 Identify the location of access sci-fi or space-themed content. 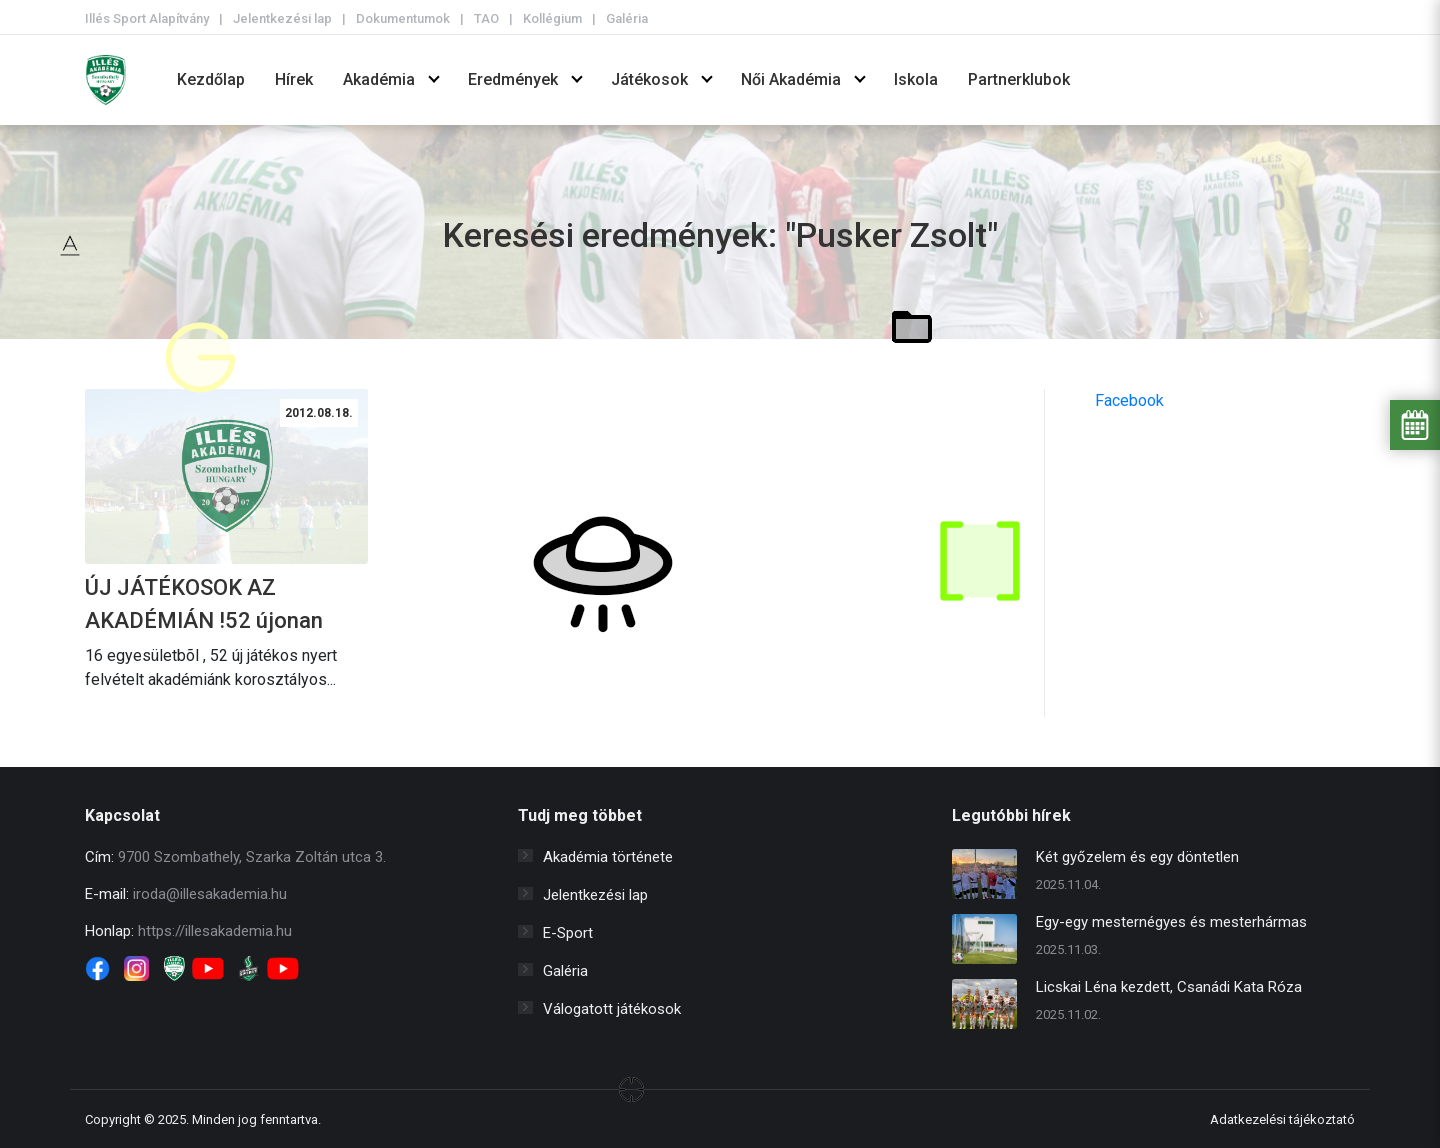
(603, 572).